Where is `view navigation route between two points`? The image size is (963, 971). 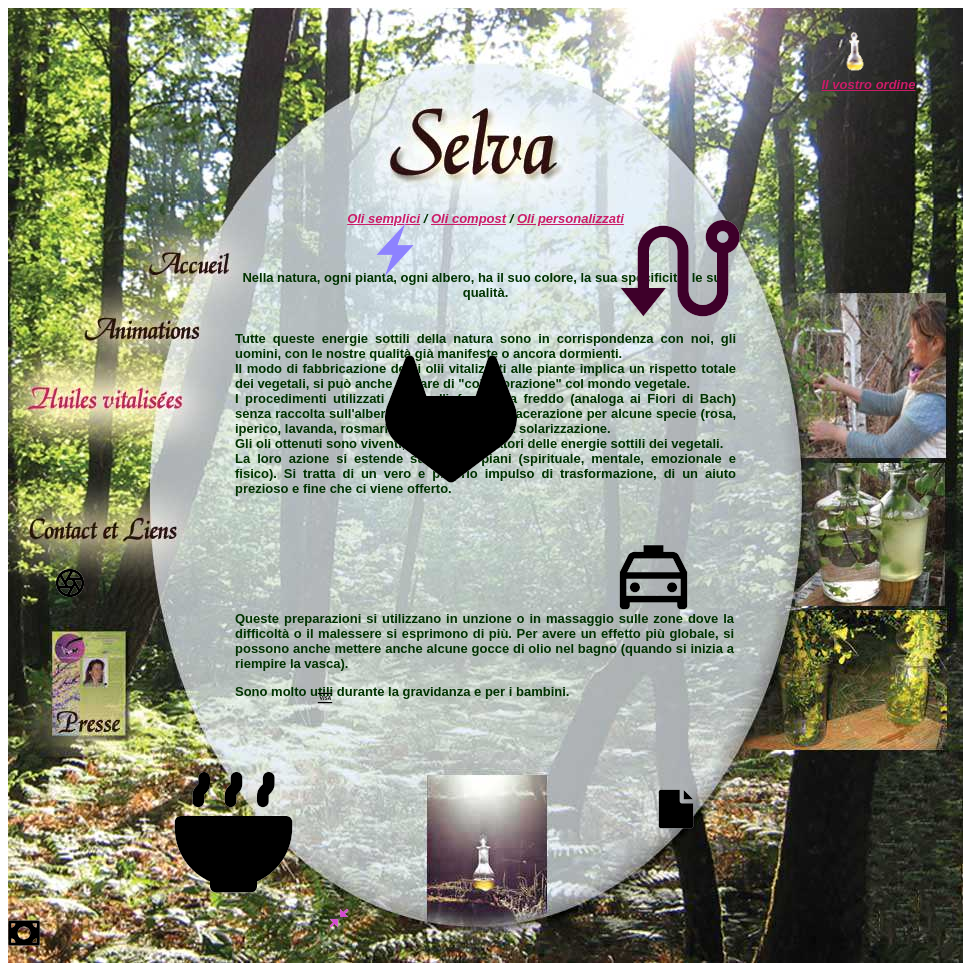 view navigation route between two points is located at coordinates (683, 271).